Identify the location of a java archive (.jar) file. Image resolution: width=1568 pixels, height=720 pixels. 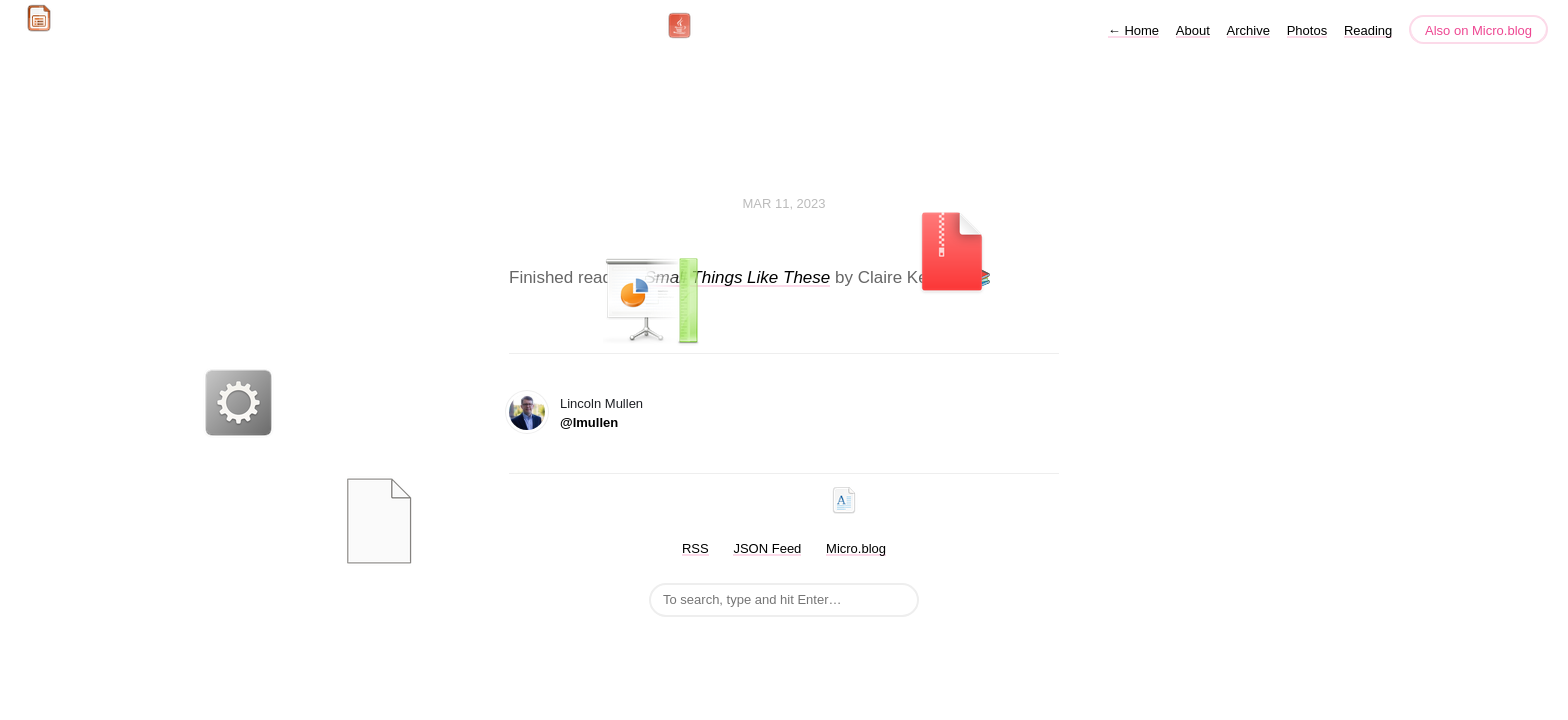
(679, 25).